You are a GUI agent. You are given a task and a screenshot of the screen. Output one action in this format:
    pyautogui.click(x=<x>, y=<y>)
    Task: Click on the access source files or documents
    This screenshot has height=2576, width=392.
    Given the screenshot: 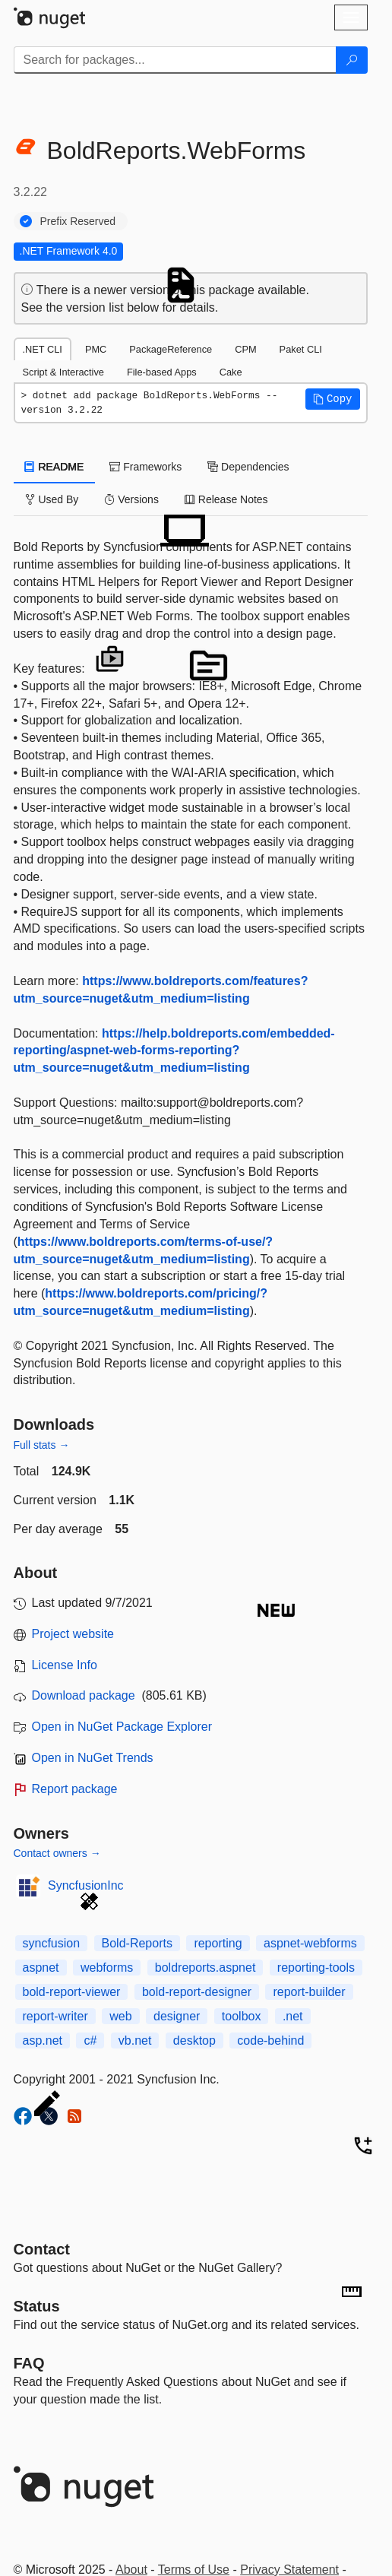 What is the action you would take?
    pyautogui.click(x=208, y=665)
    